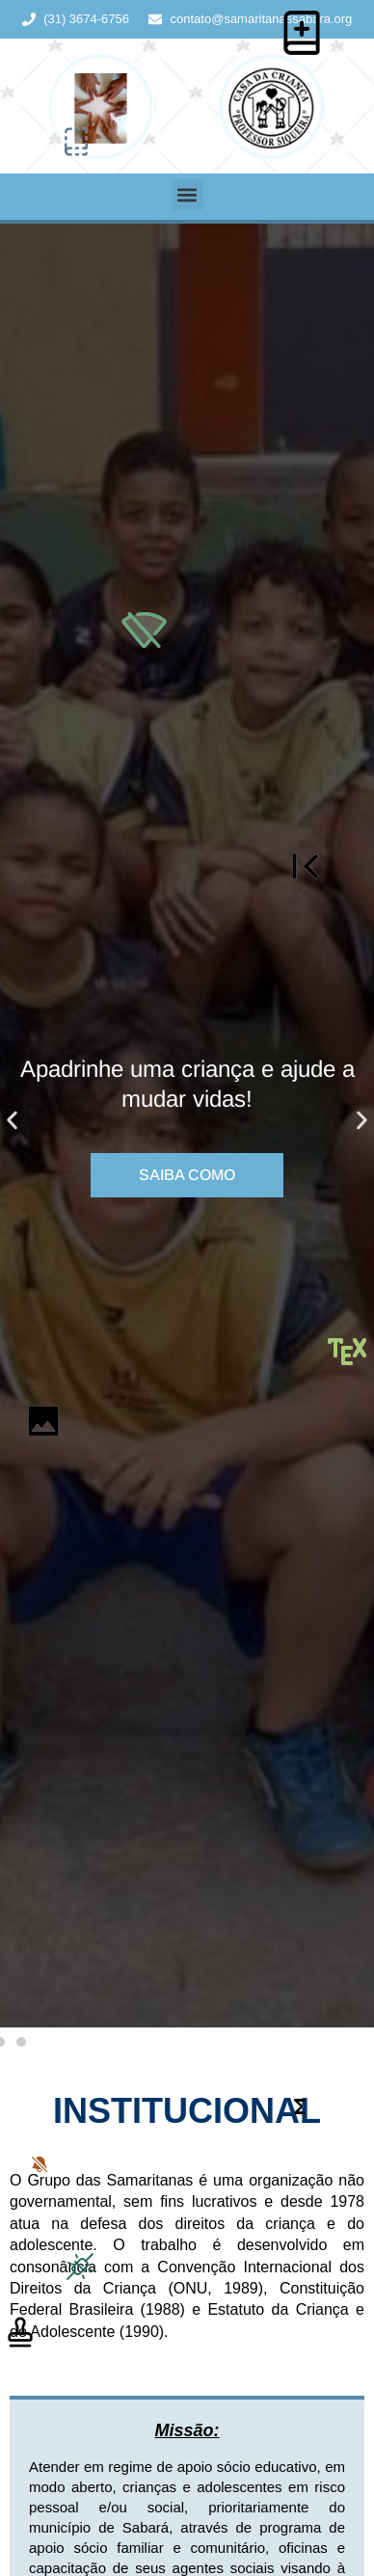 Image resolution: width=374 pixels, height=2576 pixels. Describe the element at coordinates (76, 142) in the screenshot. I see `draft or unpublished document` at that location.